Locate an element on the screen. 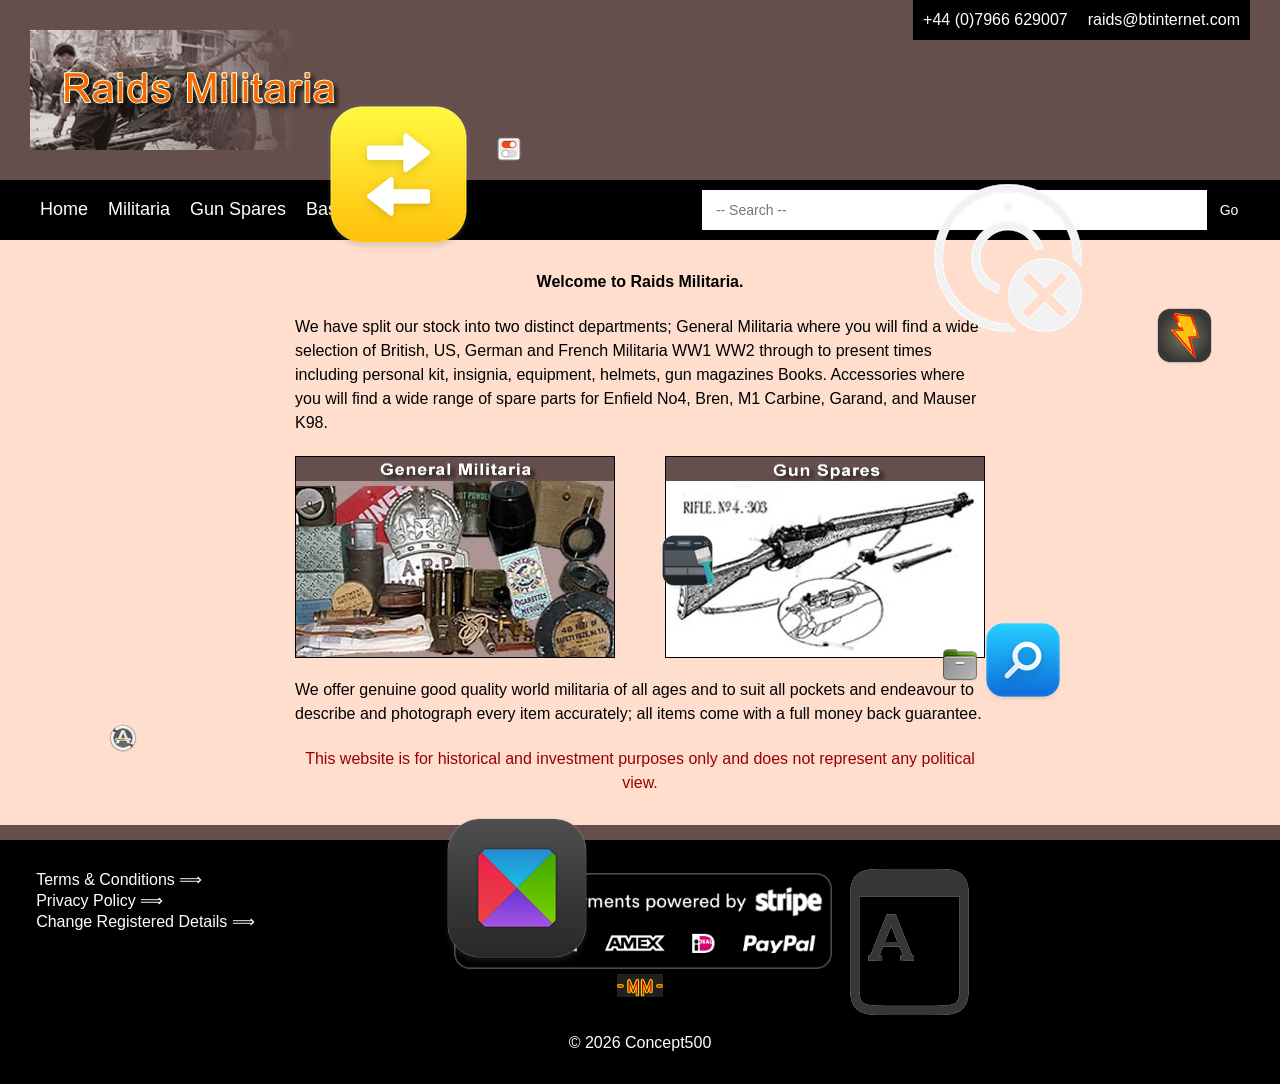  open search settings or preferences is located at coordinates (1023, 660).